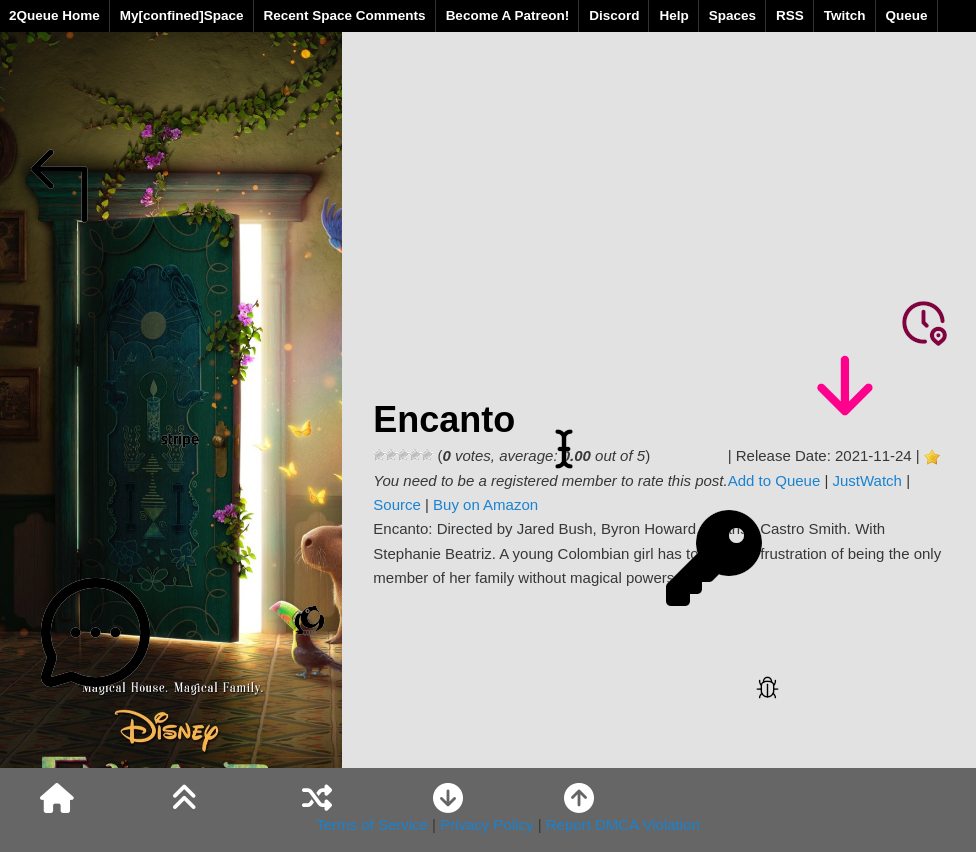  I want to click on open chat or messaging, so click(95, 632).